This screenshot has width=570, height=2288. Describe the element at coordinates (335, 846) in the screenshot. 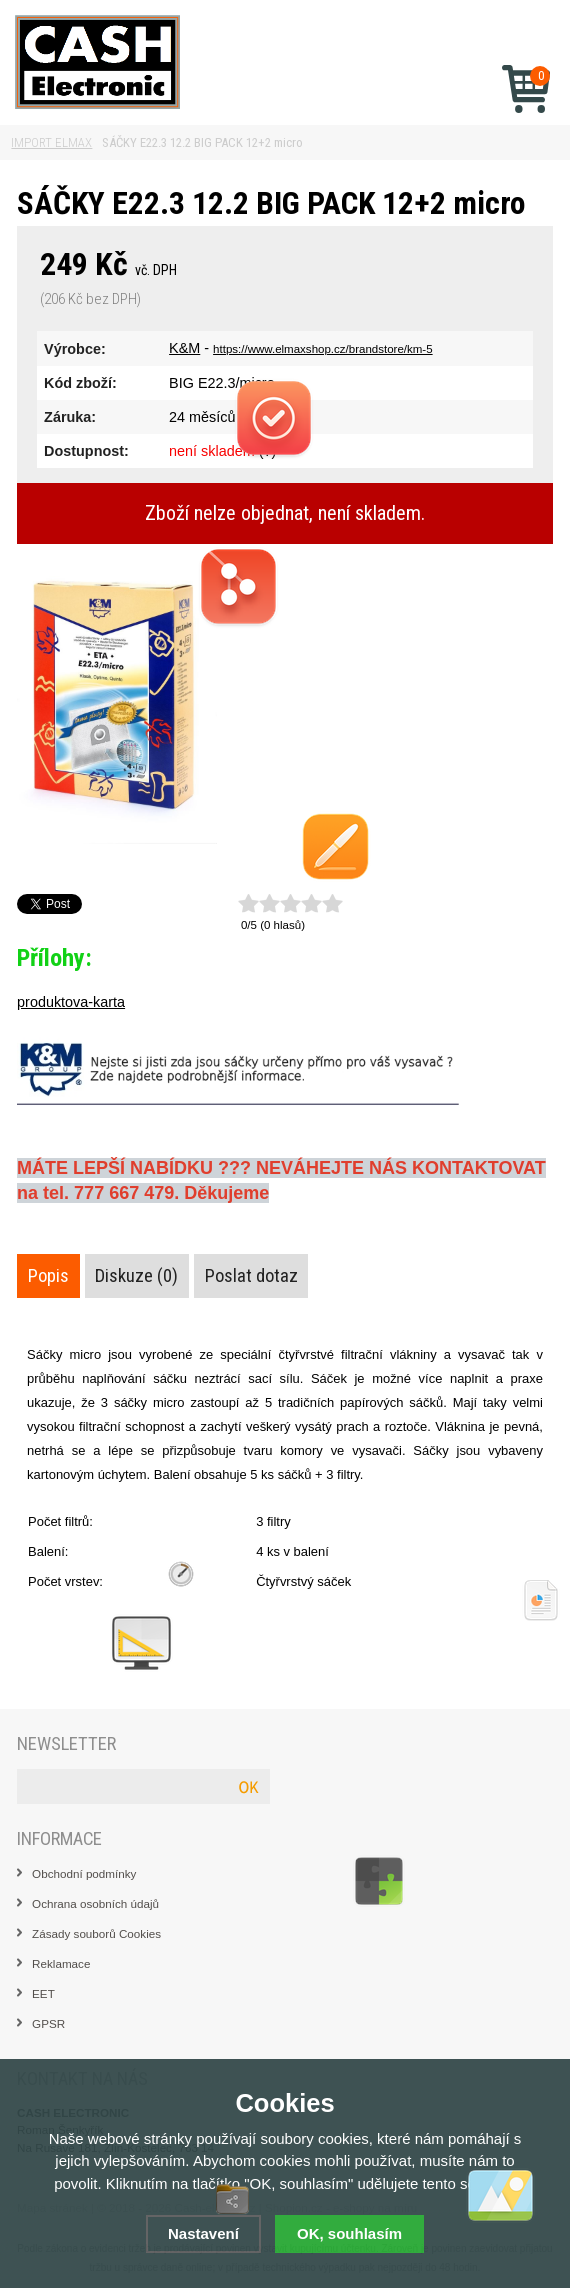

I see `open Pages document editor` at that location.